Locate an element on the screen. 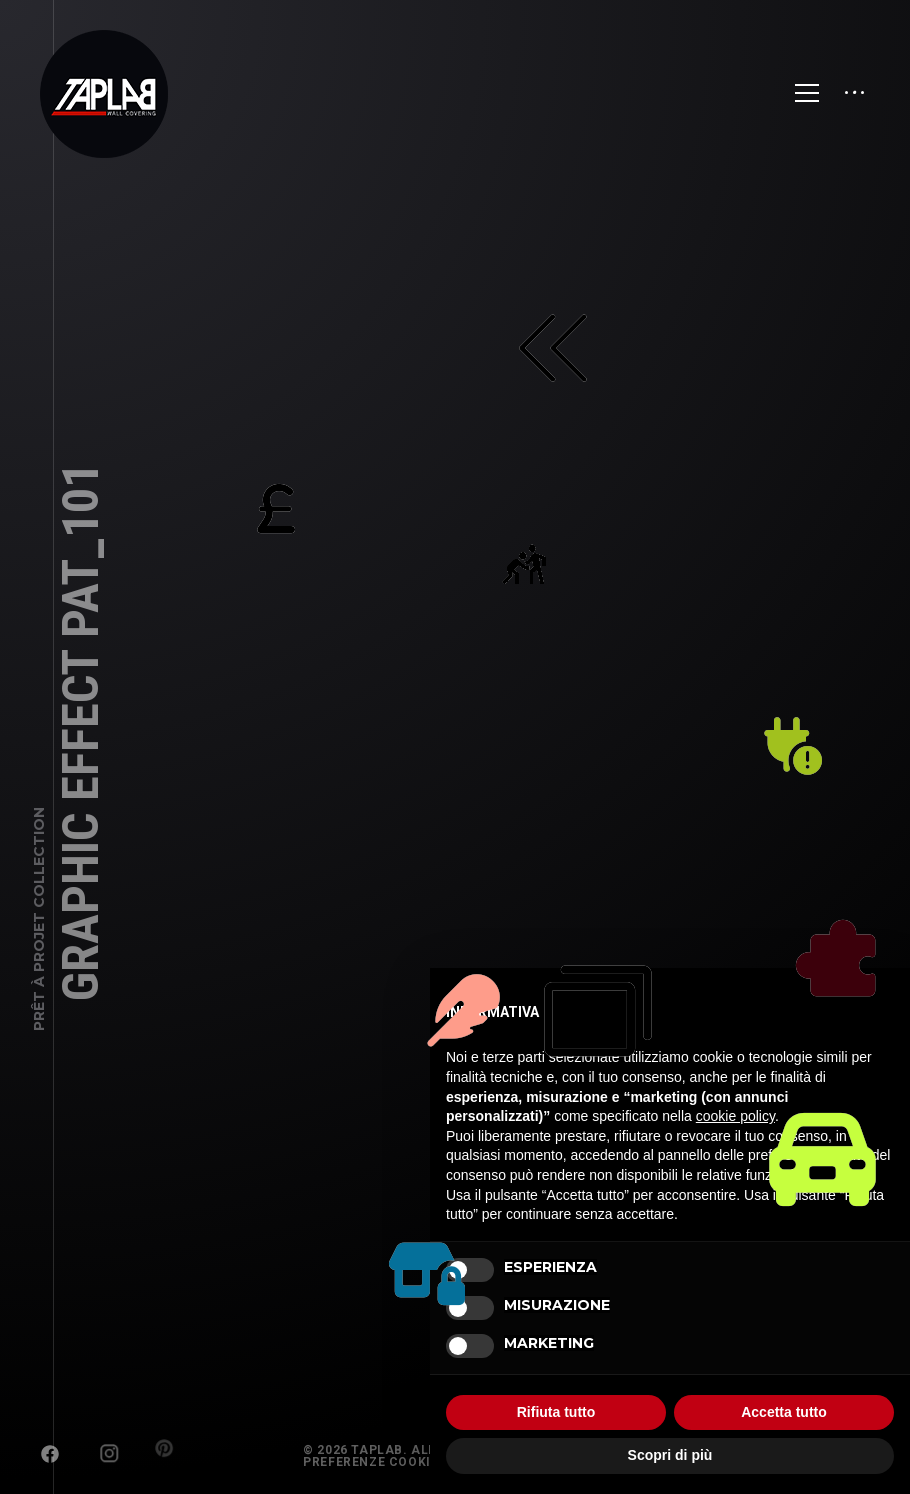 The height and width of the screenshot is (1494, 910). indicates british pound currency is located at coordinates (277, 508).